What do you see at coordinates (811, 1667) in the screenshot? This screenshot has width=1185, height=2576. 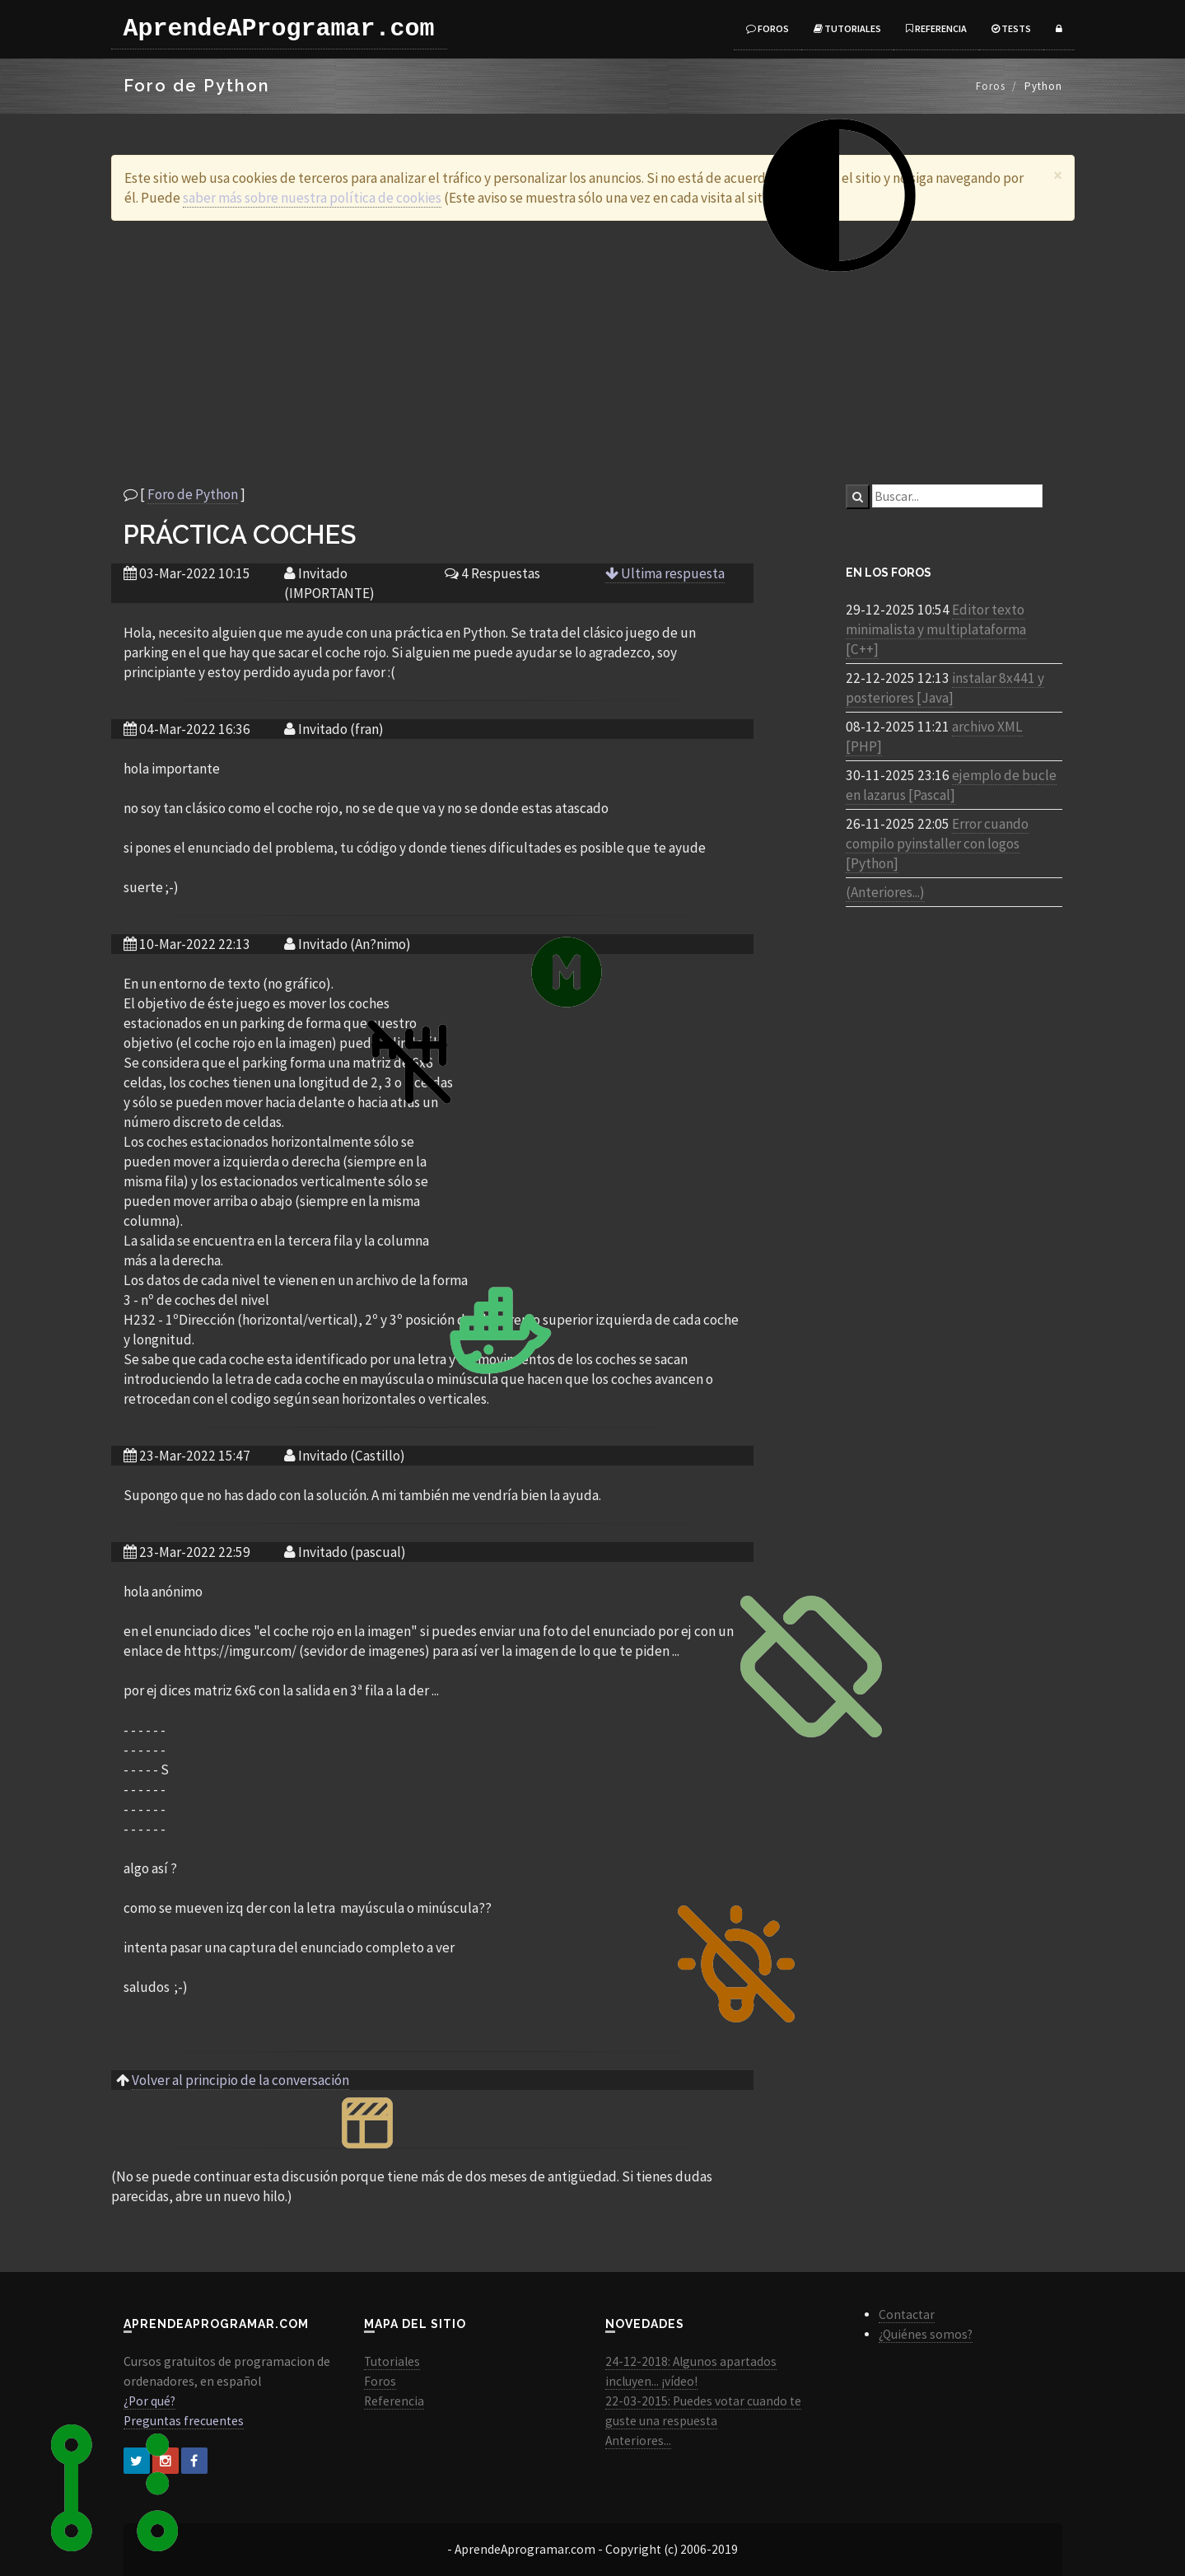 I see `disabled or inactive diamond shape element` at bounding box center [811, 1667].